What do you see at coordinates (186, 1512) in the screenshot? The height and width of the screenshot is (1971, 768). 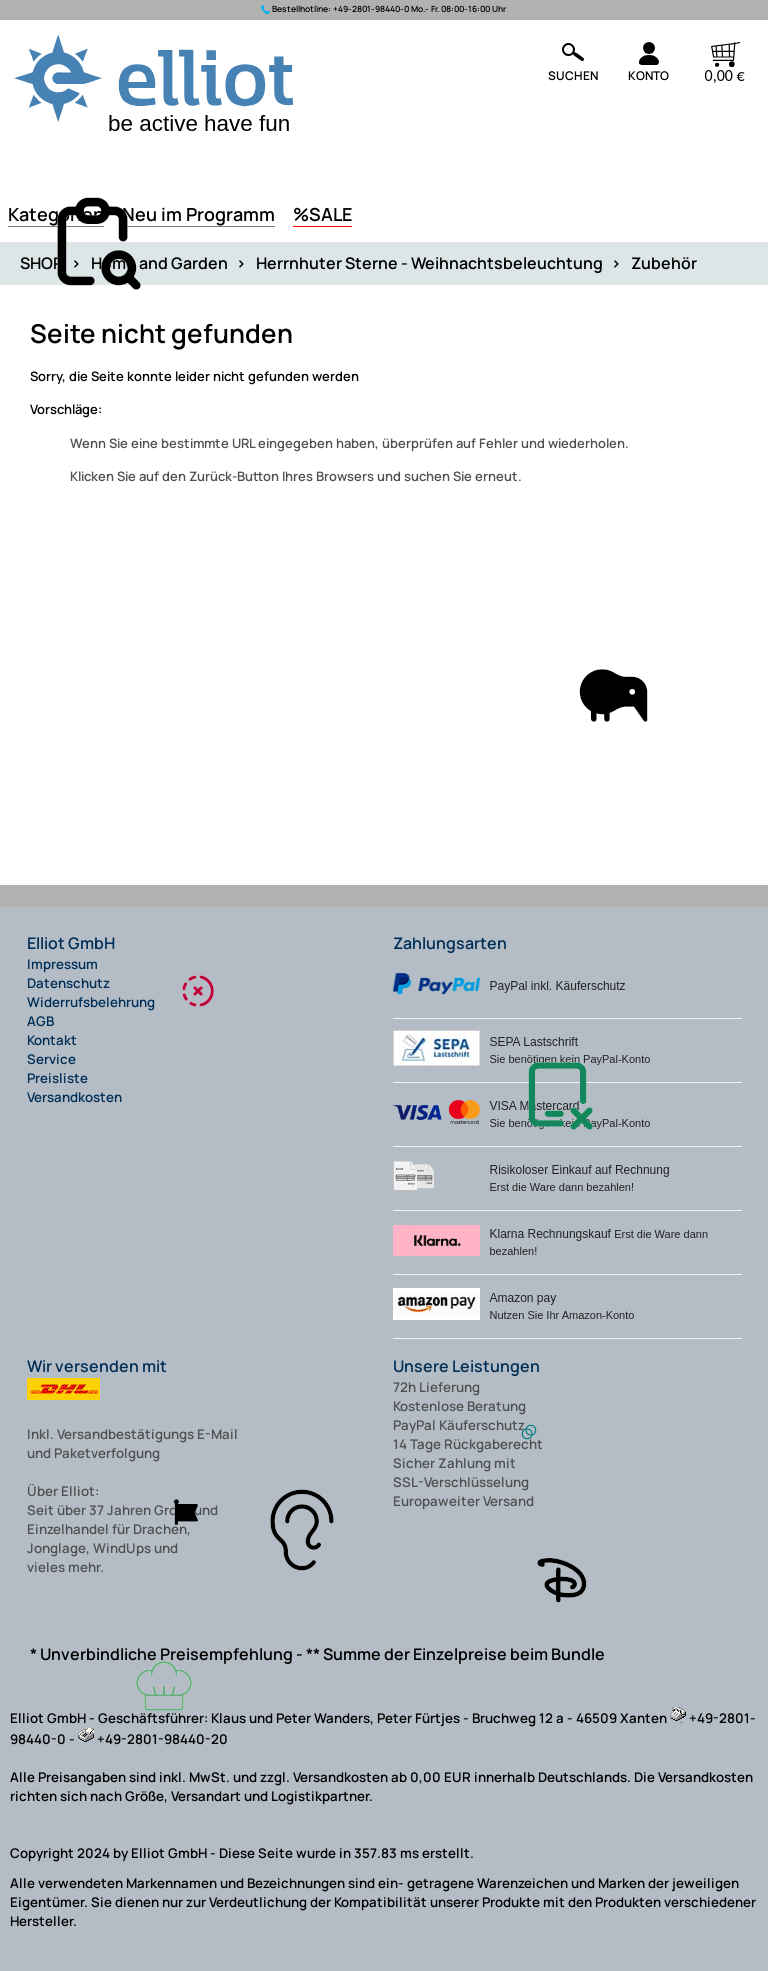 I see `Font Awesome brand logo` at bounding box center [186, 1512].